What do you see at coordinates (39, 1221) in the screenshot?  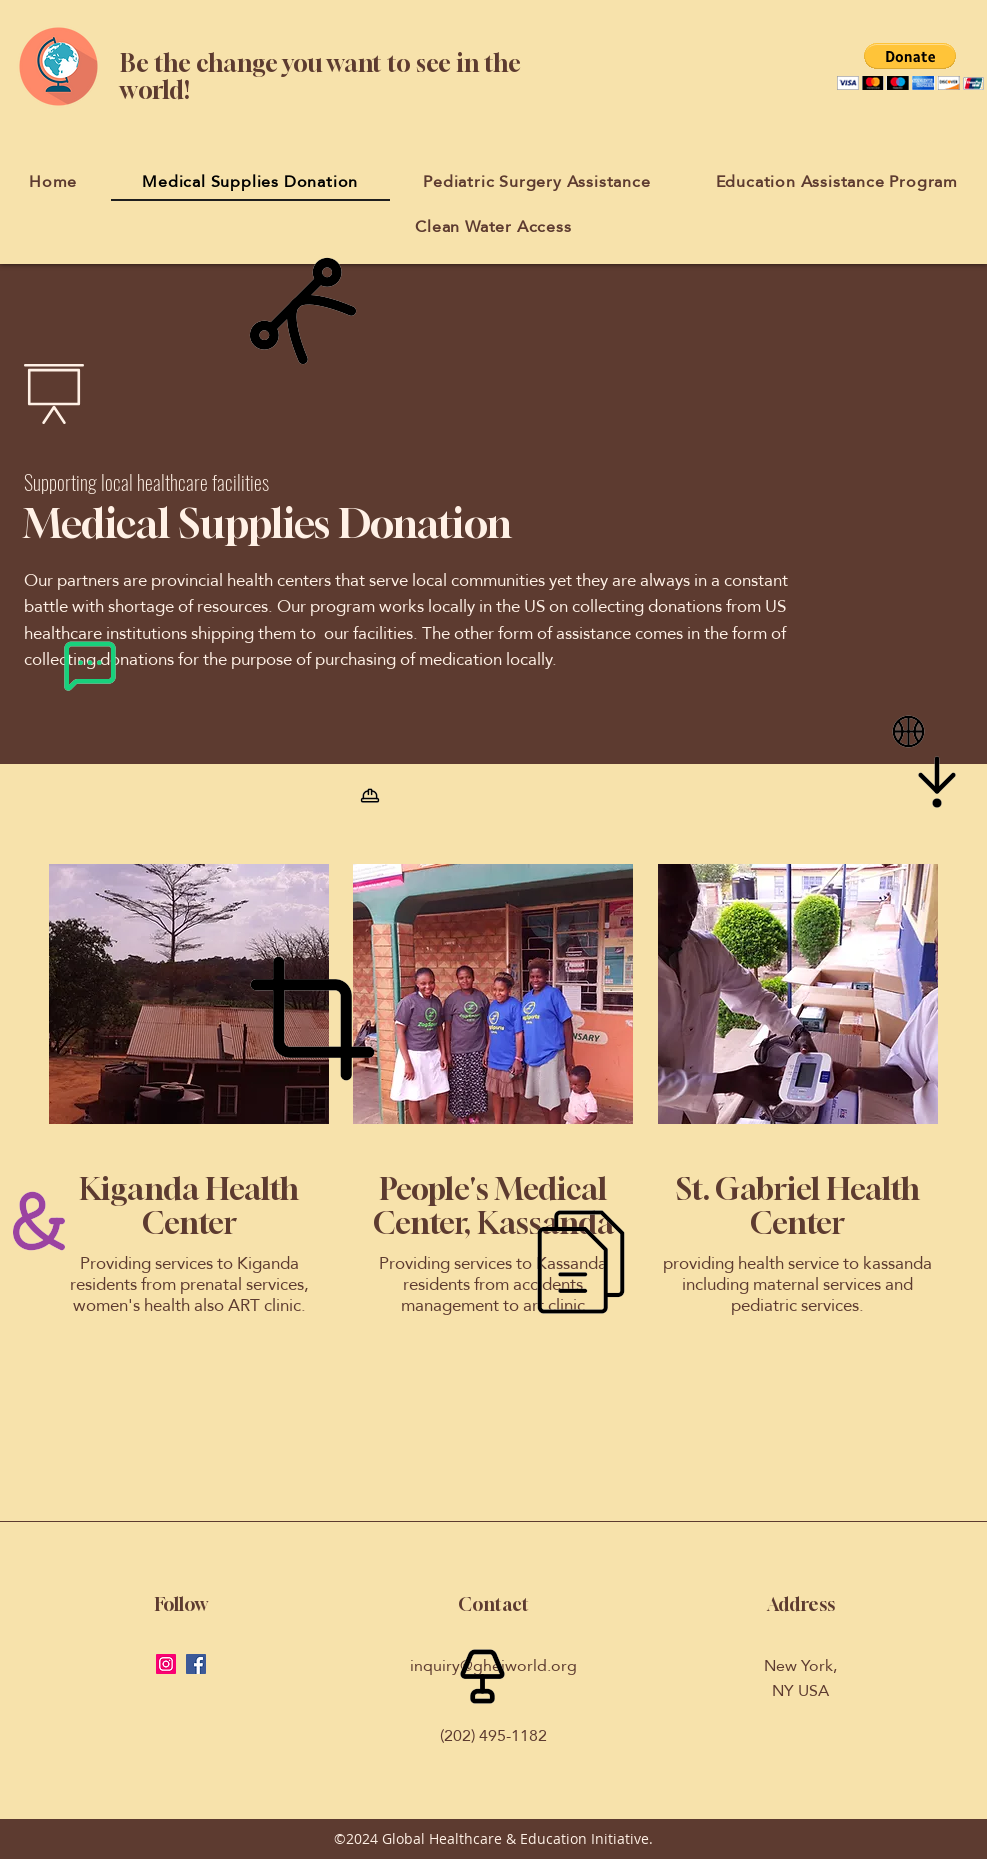 I see `insert an ampersand symbol or special character` at bounding box center [39, 1221].